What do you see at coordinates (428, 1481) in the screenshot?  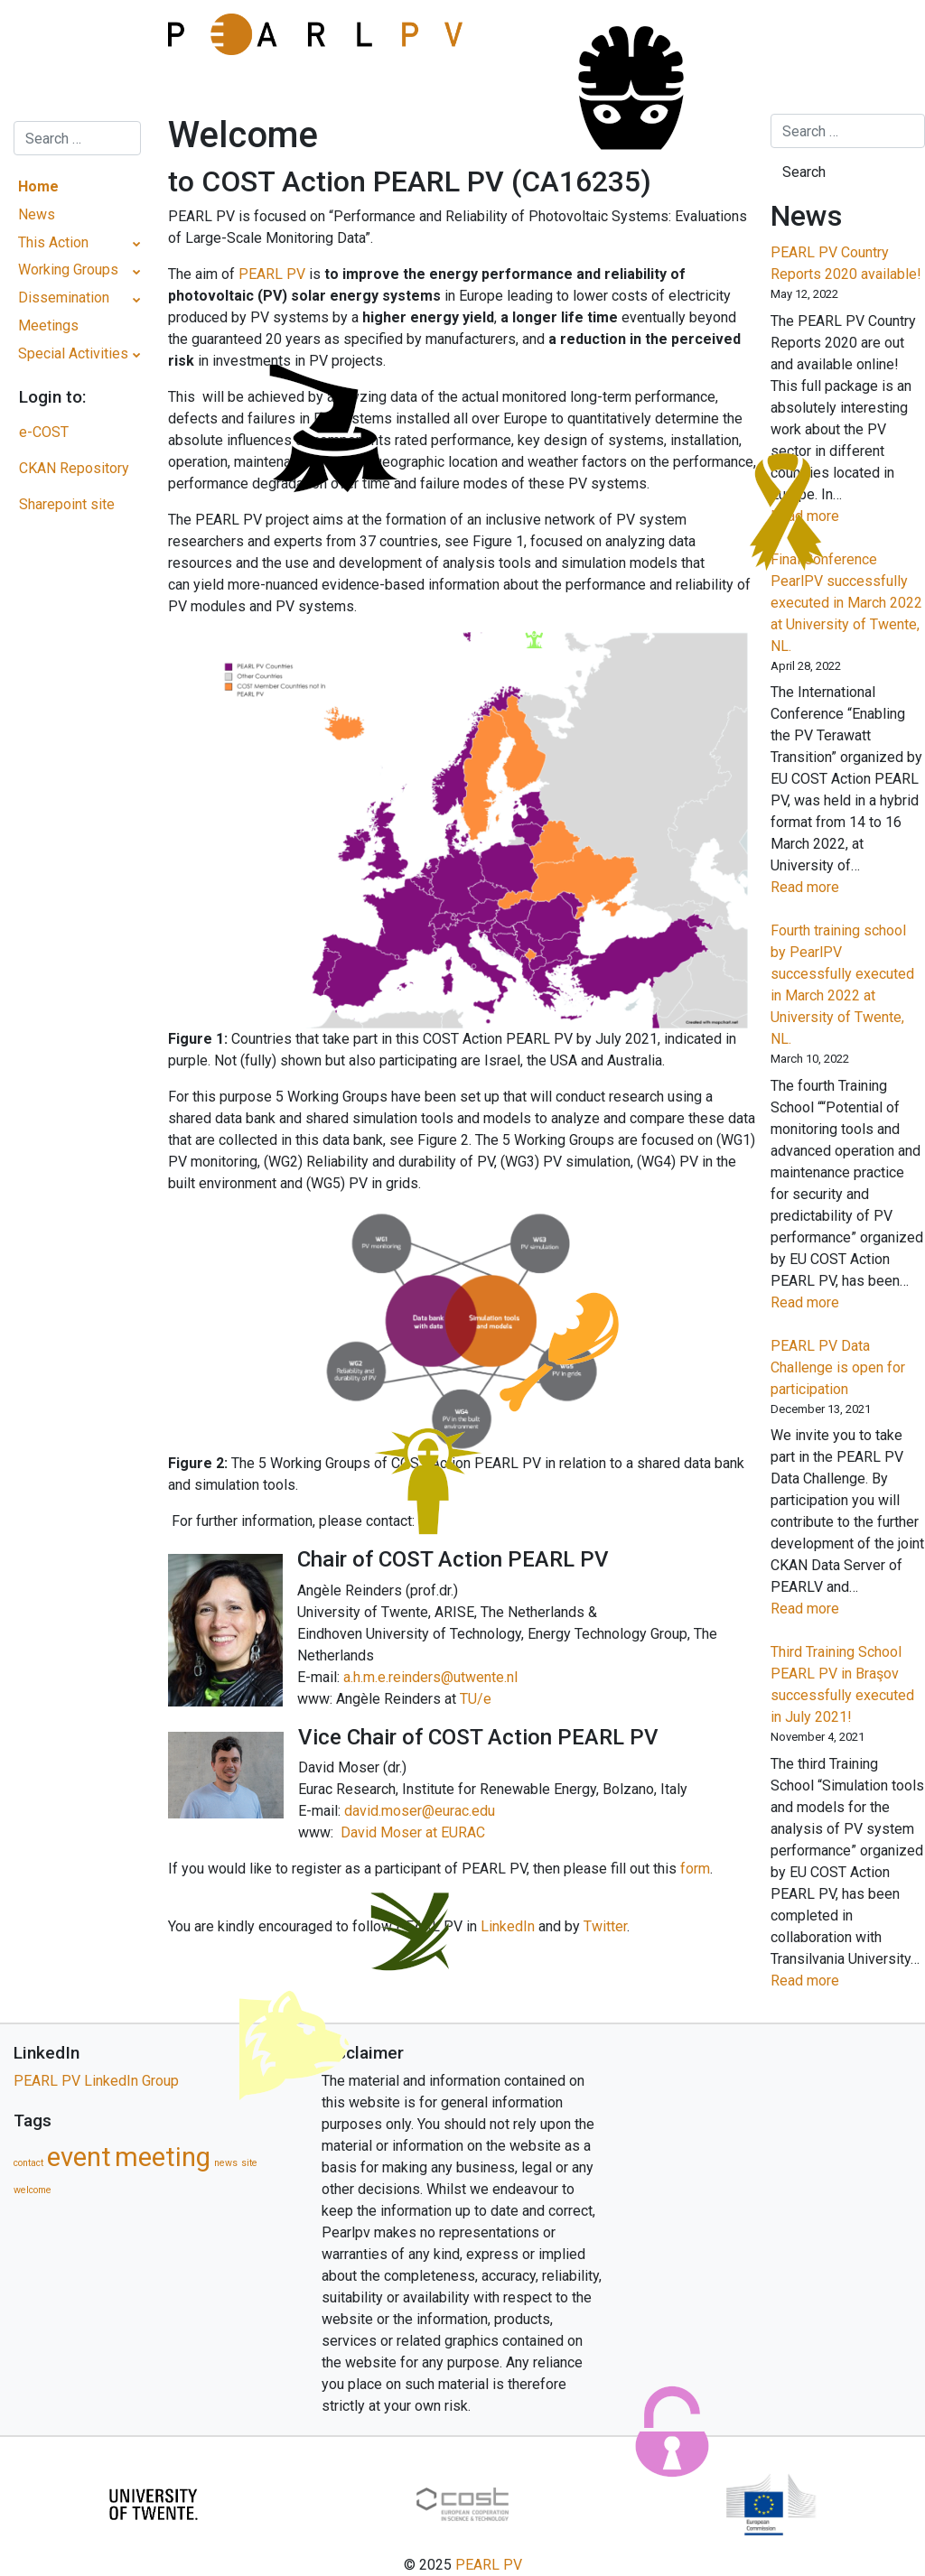 I see `activate rear shield or defensive aura ability` at bounding box center [428, 1481].